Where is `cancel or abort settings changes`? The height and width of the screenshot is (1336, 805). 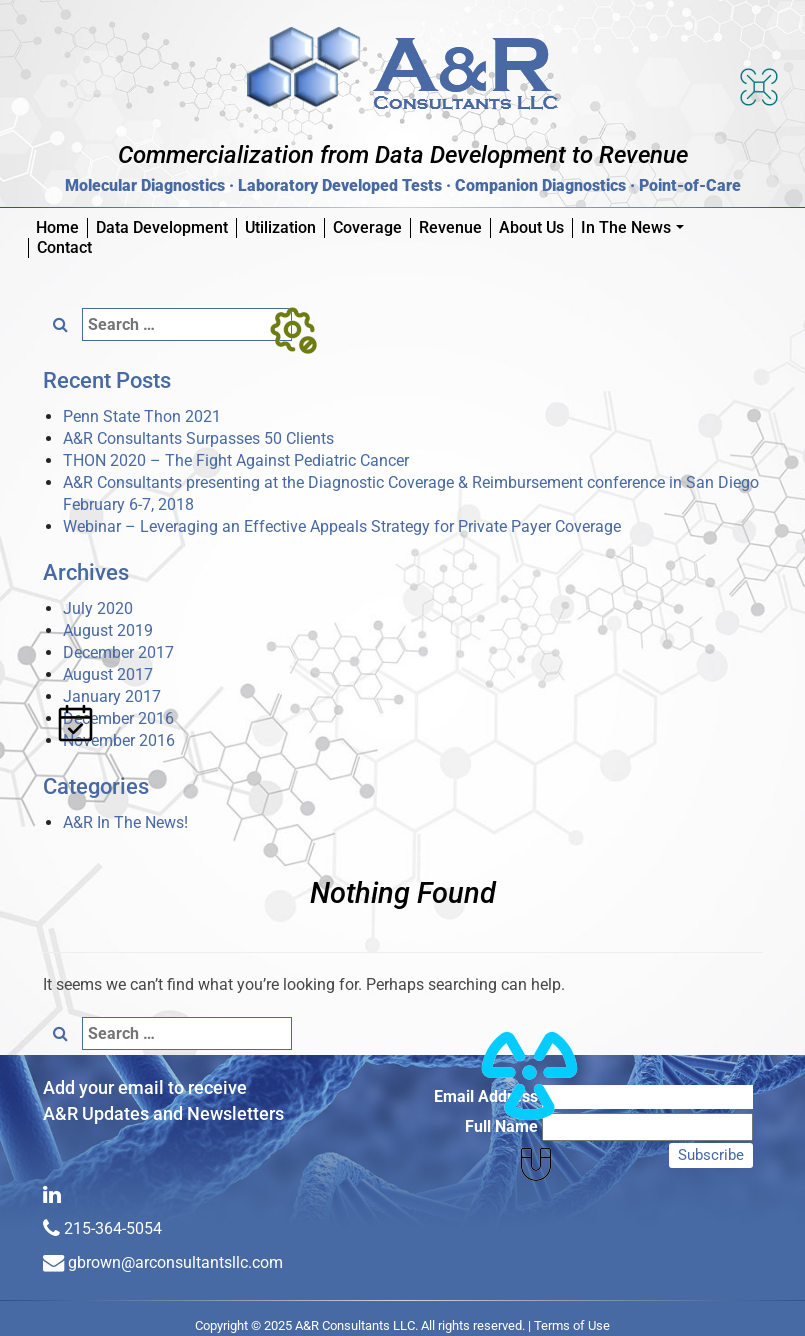 cancel or abort settings changes is located at coordinates (292, 329).